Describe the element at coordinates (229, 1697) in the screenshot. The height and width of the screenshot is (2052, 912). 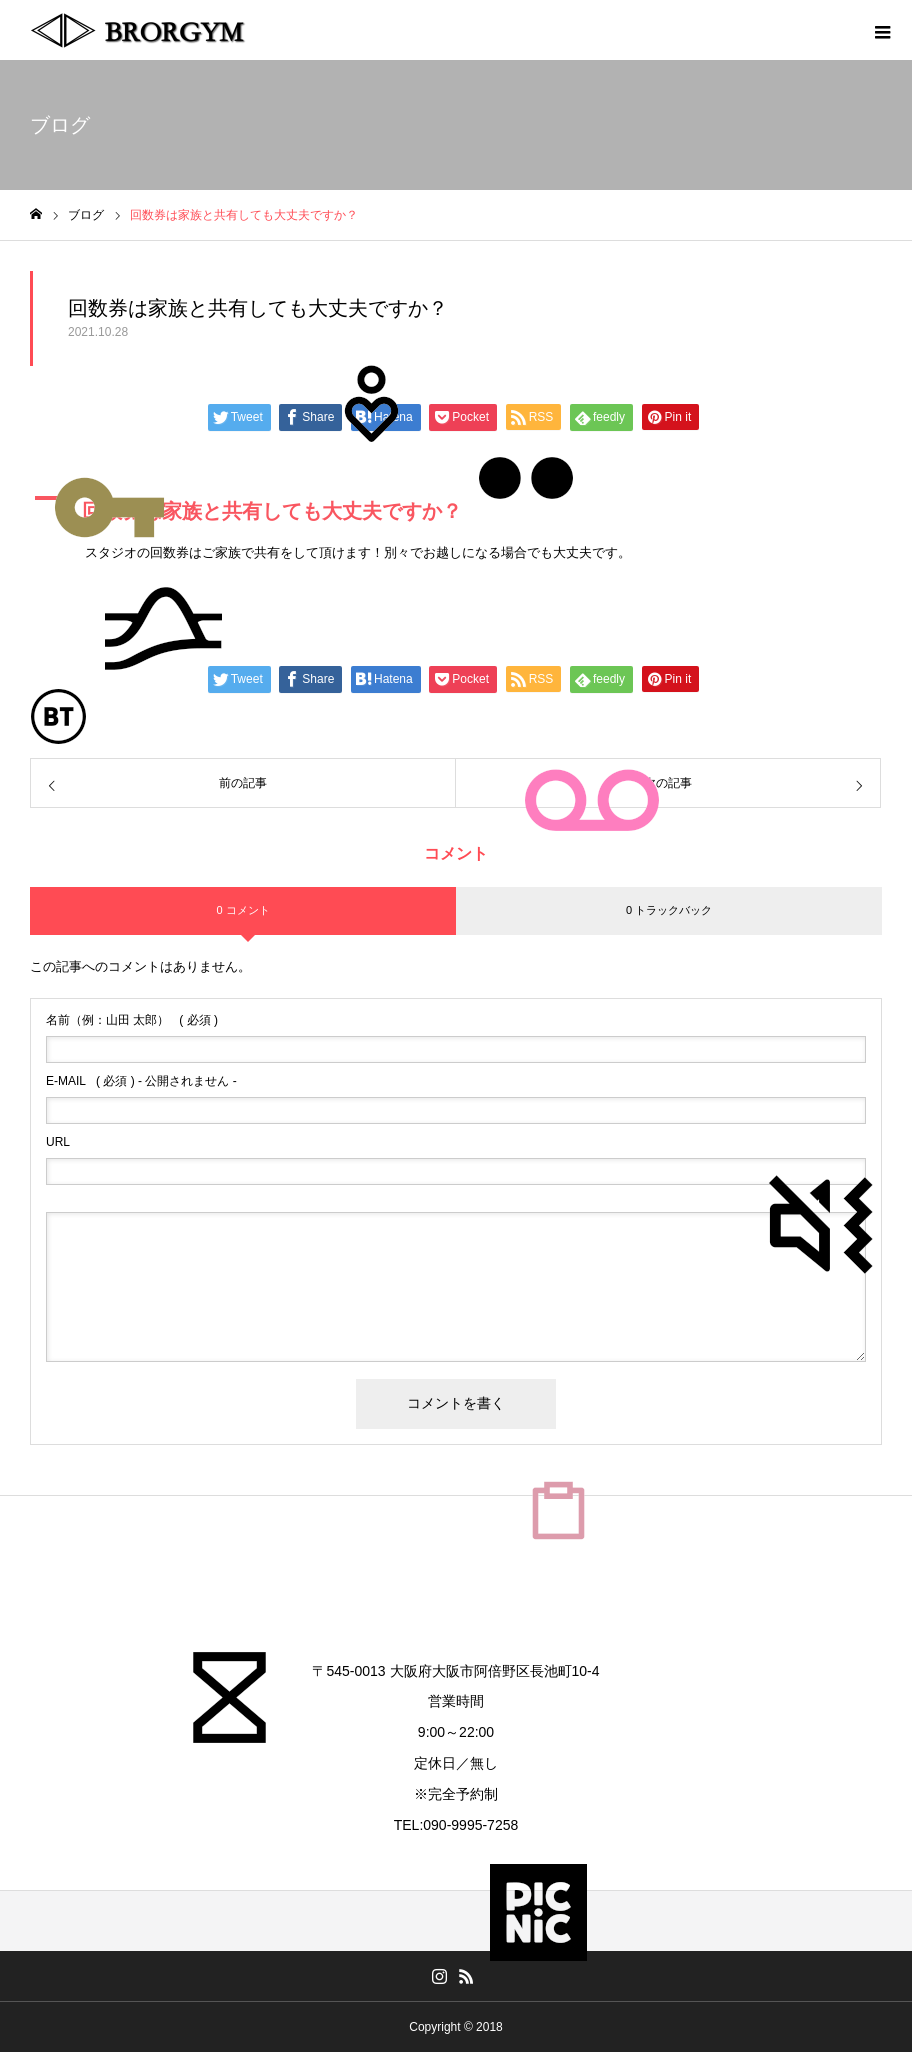
I see `indicates a process is in progress or loading` at that location.